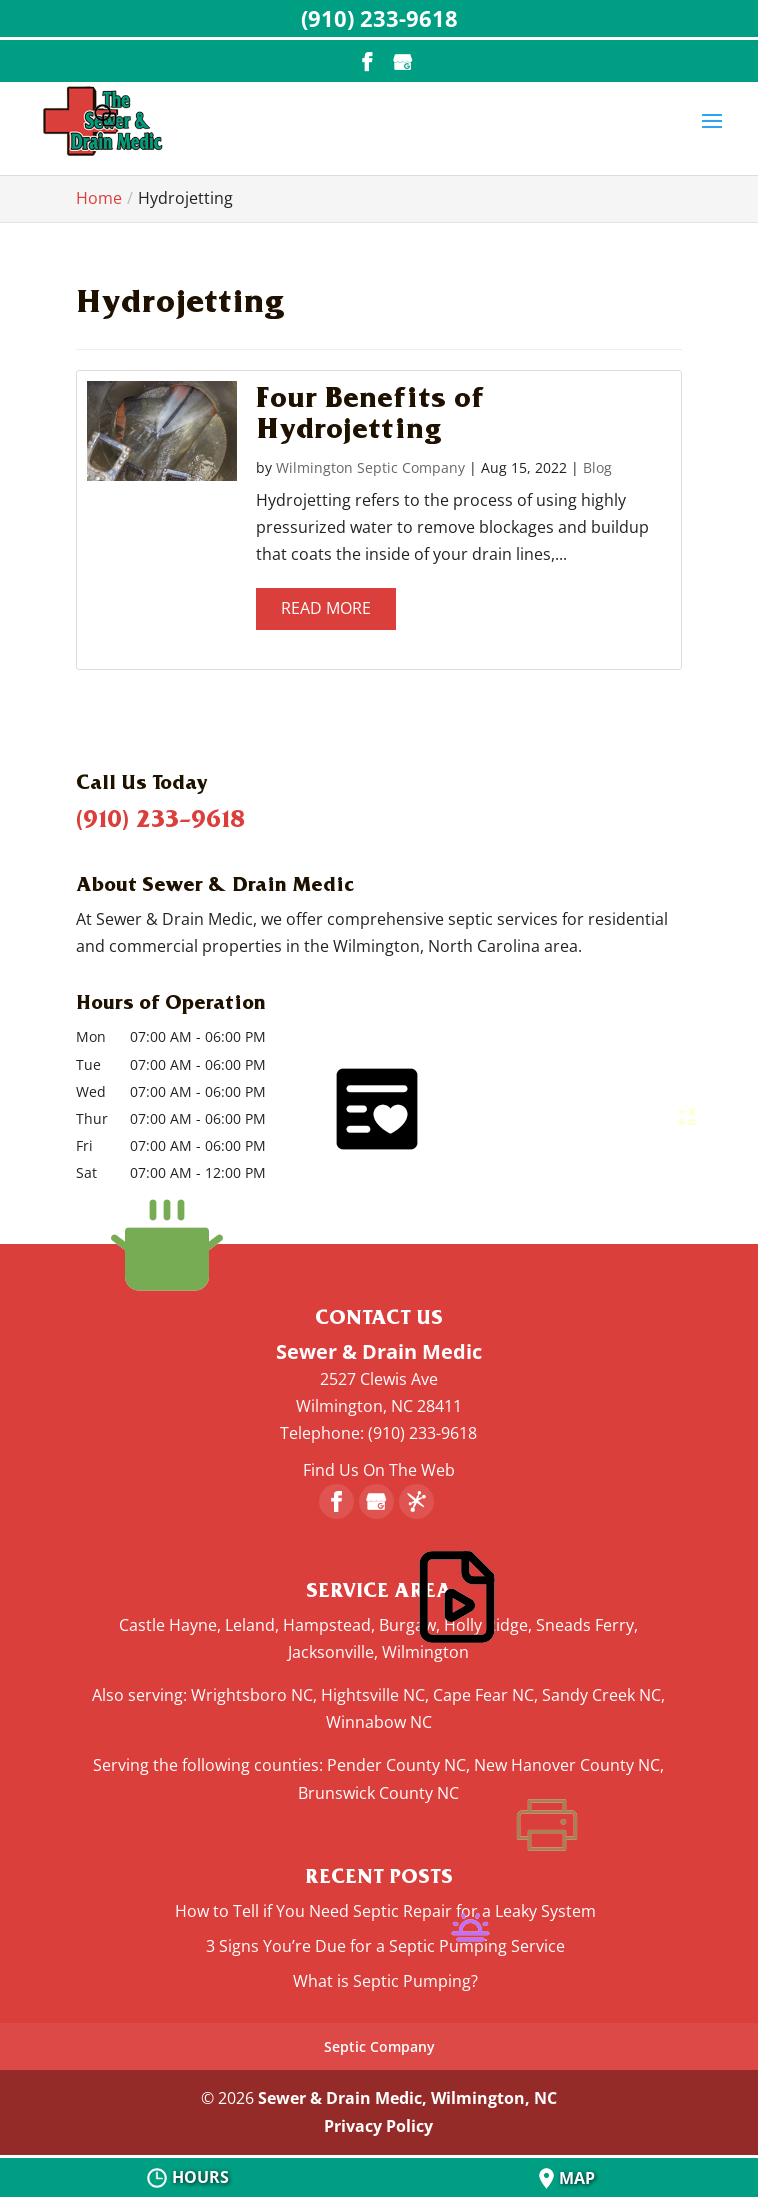 The width and height of the screenshot is (758, 2197). What do you see at coordinates (377, 1109) in the screenshot?
I see `view your favorites list` at bounding box center [377, 1109].